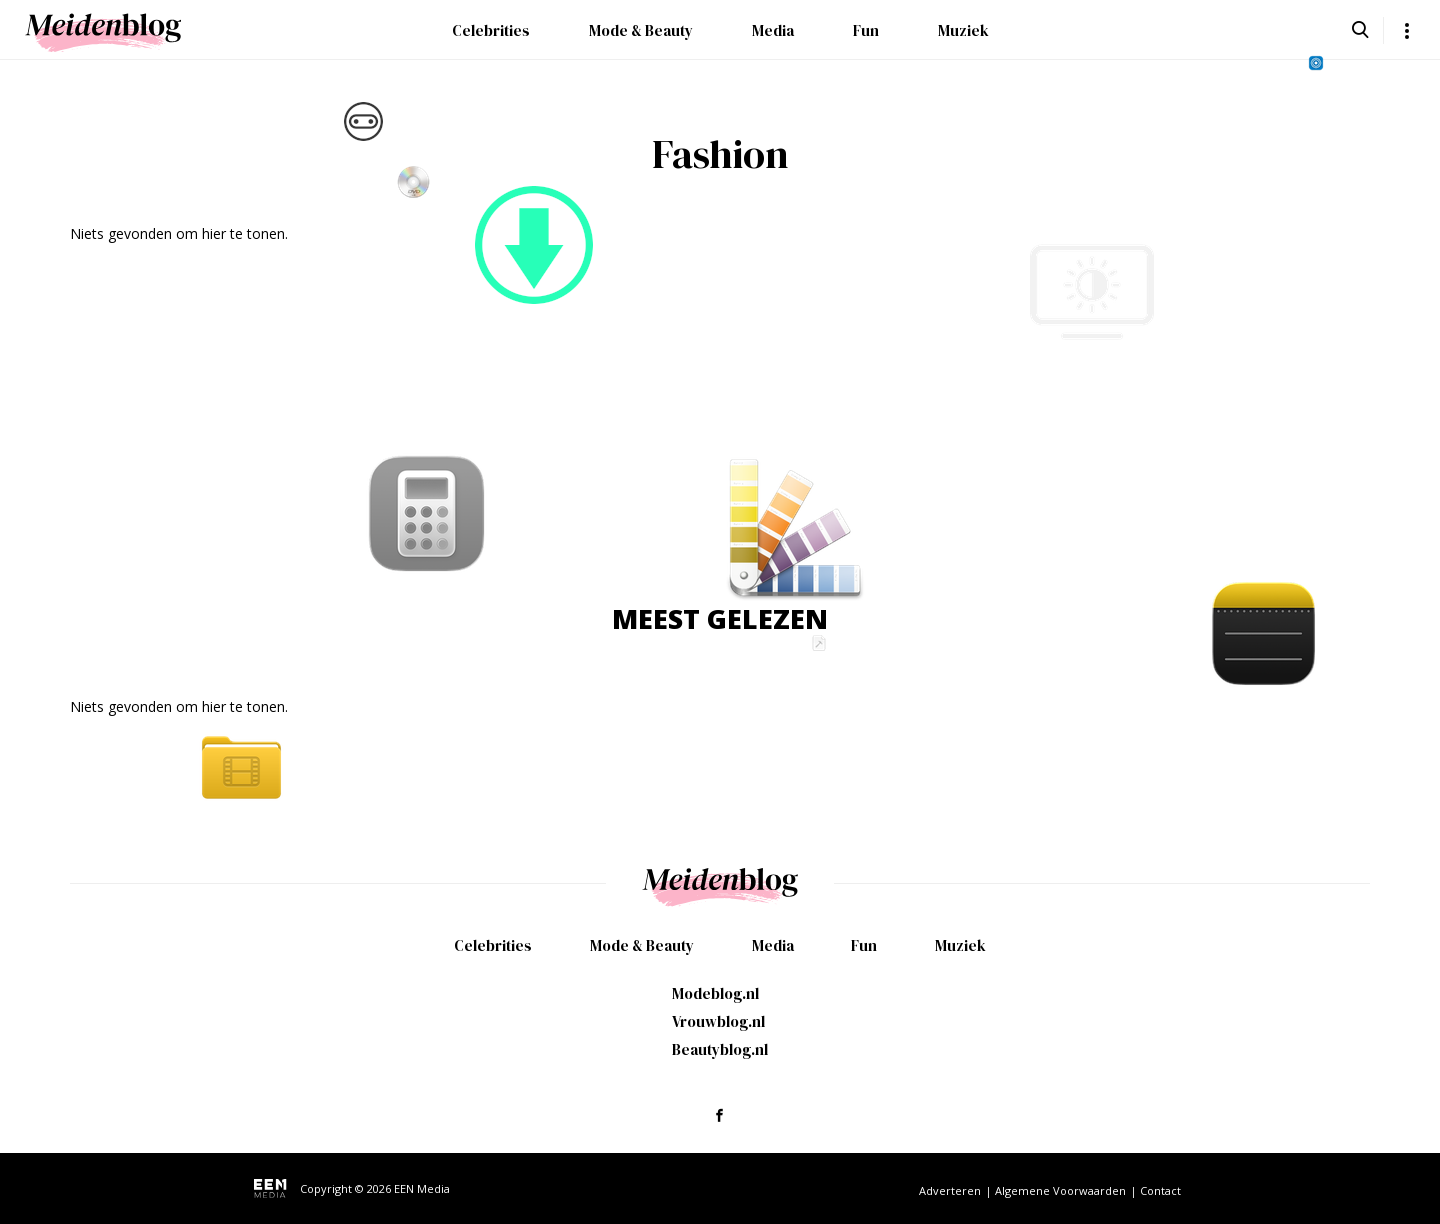 The image size is (1440, 1224). What do you see at coordinates (1316, 63) in the screenshot?
I see `open the Neon app` at bounding box center [1316, 63].